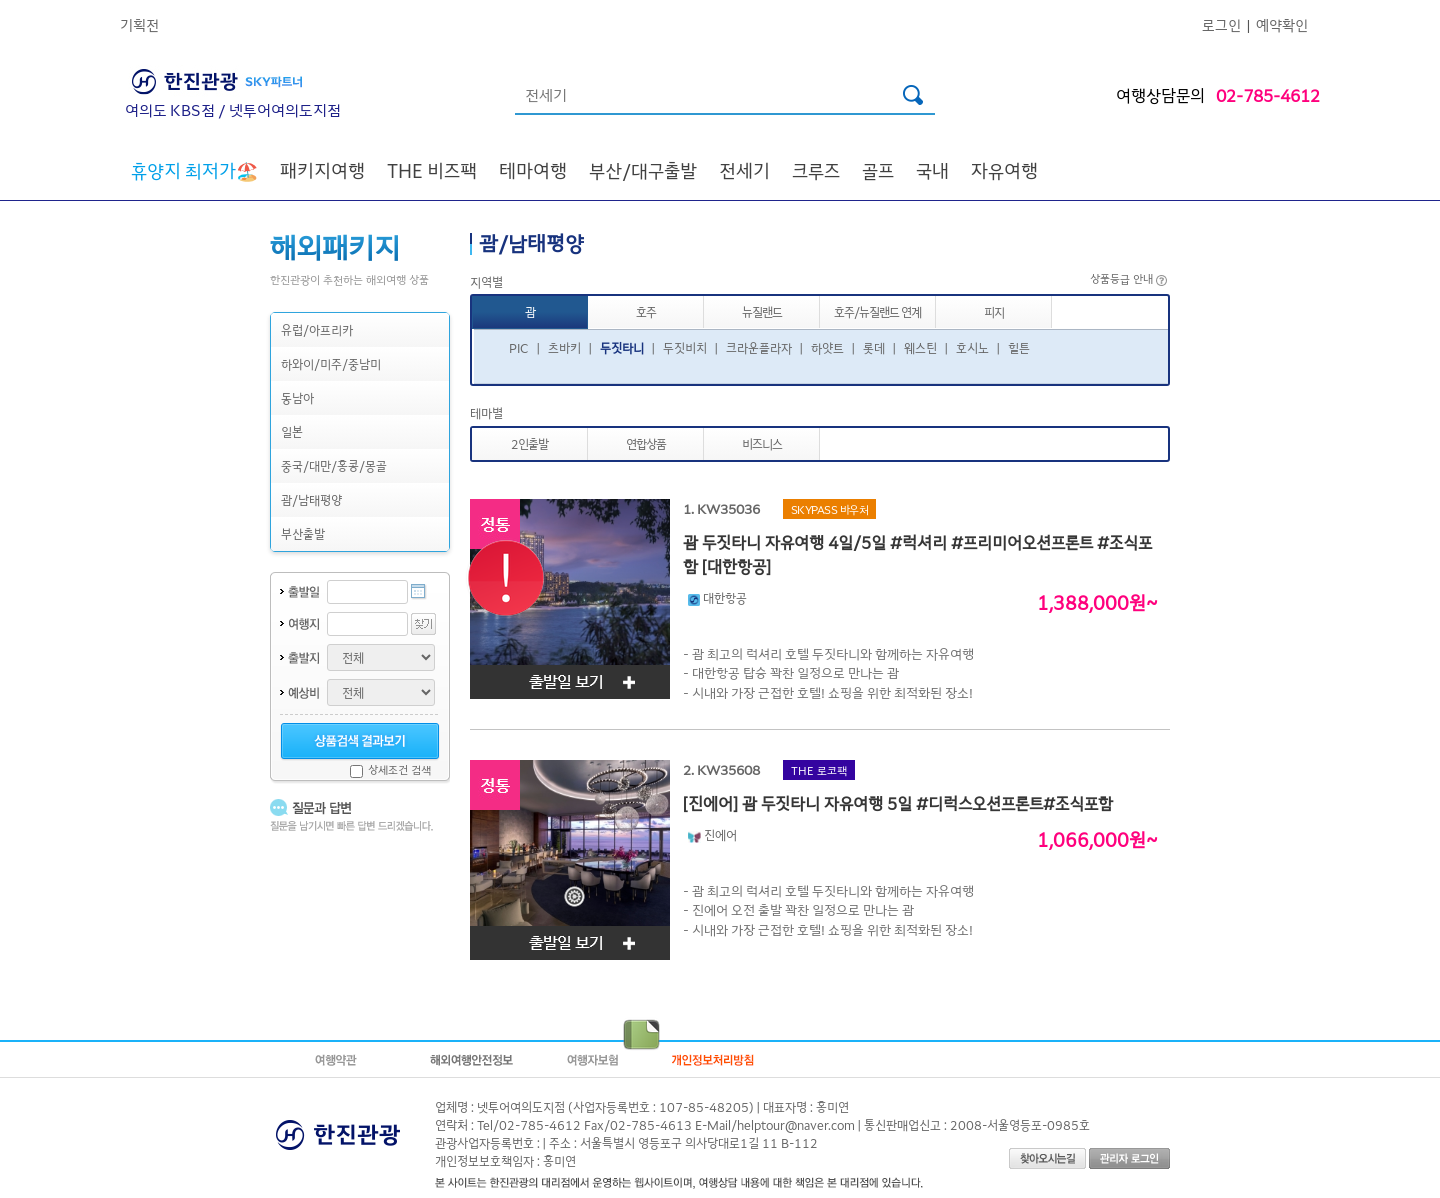 The width and height of the screenshot is (1440, 1198). What do you see at coordinates (506, 578) in the screenshot?
I see `report a system crash or error` at bounding box center [506, 578].